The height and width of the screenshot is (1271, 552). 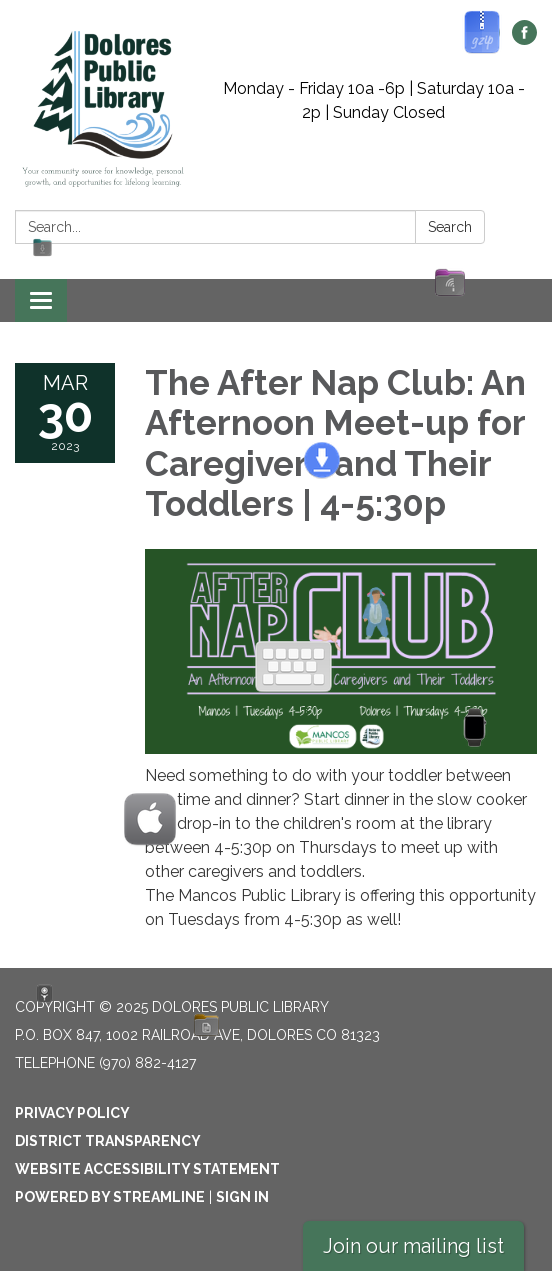 I want to click on open your documents folder, so click(x=206, y=1024).